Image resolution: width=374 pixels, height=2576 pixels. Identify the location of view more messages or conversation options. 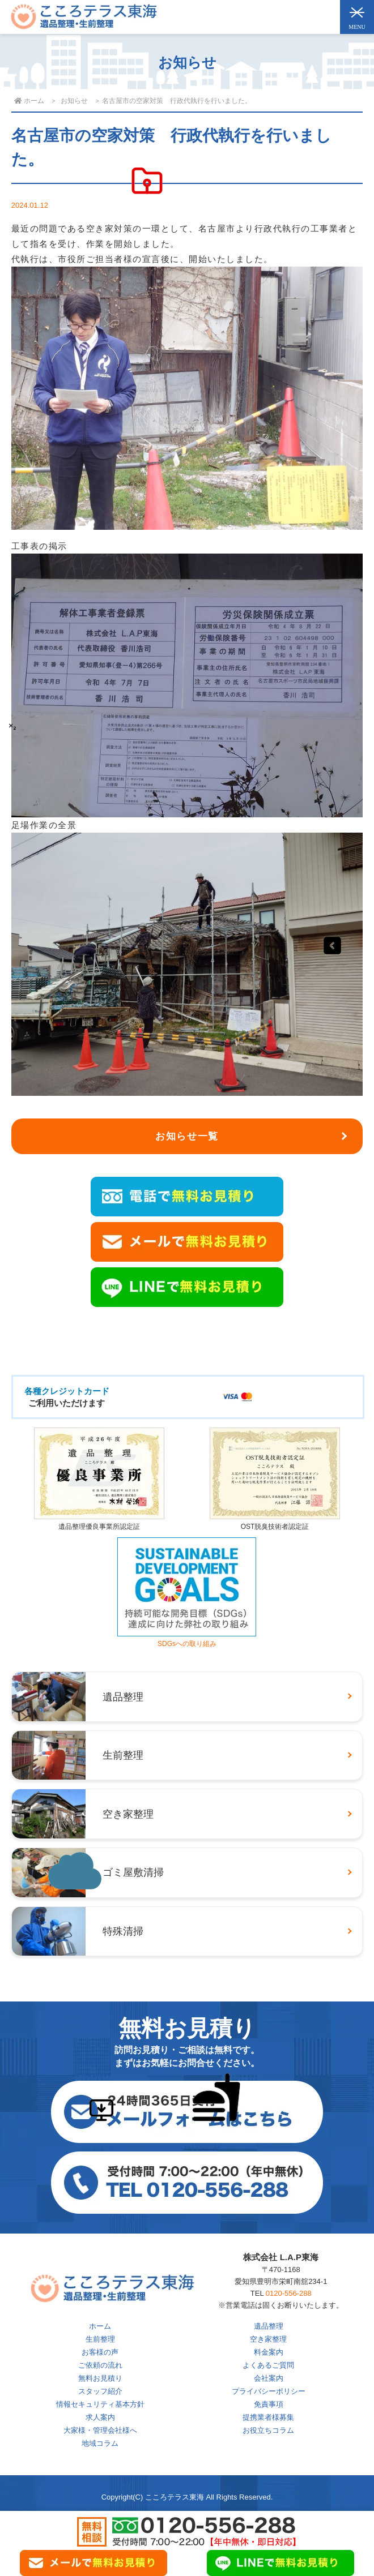
(100, 988).